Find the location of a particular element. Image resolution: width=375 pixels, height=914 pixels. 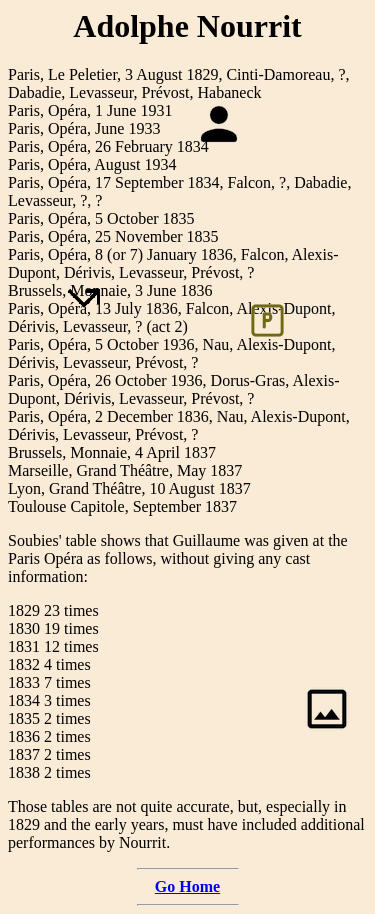

find nearby parking locations is located at coordinates (267, 320).